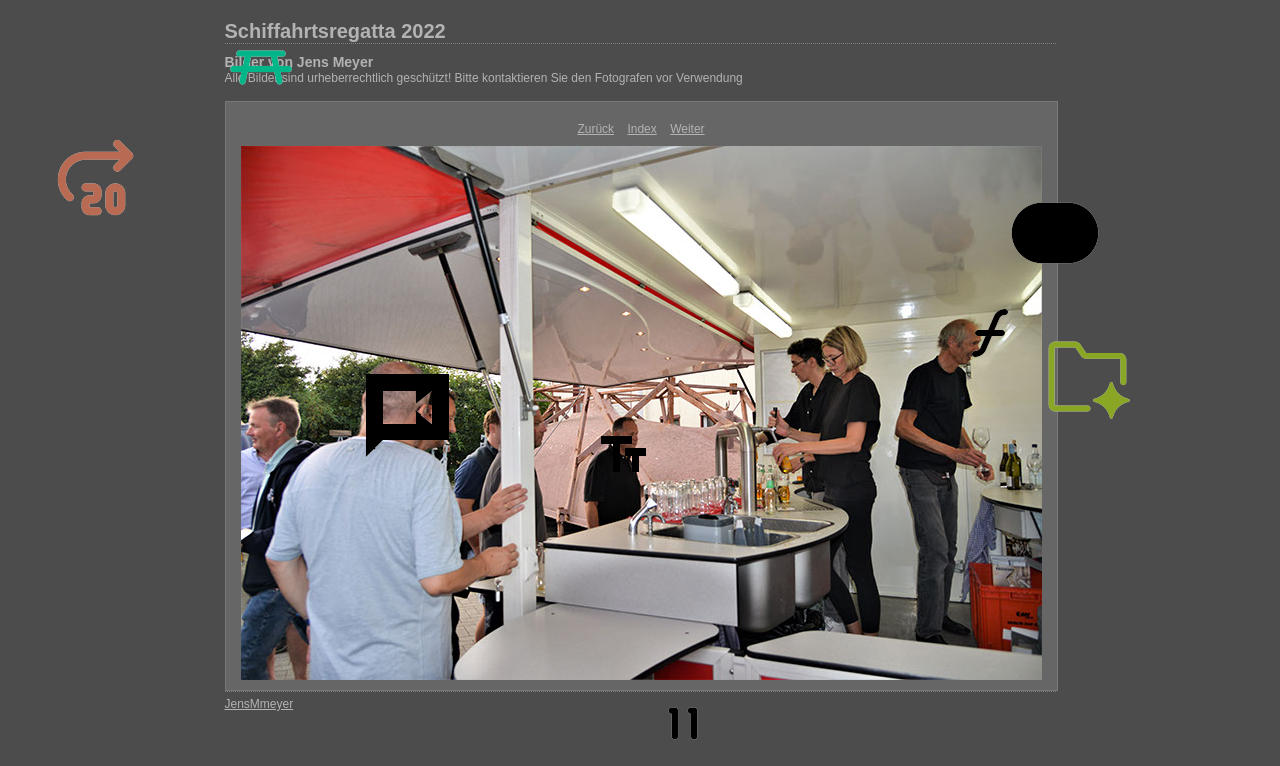 This screenshot has width=1280, height=766. Describe the element at coordinates (1055, 233) in the screenshot. I see `access medication or pharmacy features` at that location.